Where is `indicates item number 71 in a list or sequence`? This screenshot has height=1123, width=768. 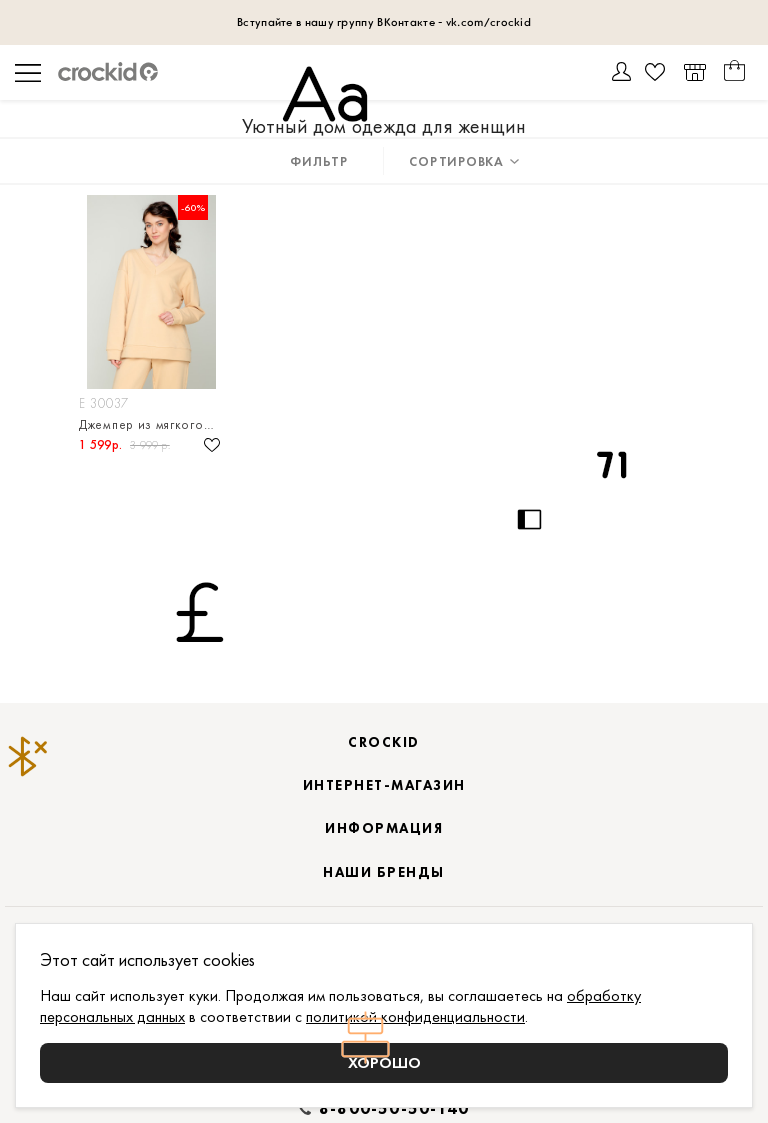 indicates item number 71 in a list or sequence is located at coordinates (613, 465).